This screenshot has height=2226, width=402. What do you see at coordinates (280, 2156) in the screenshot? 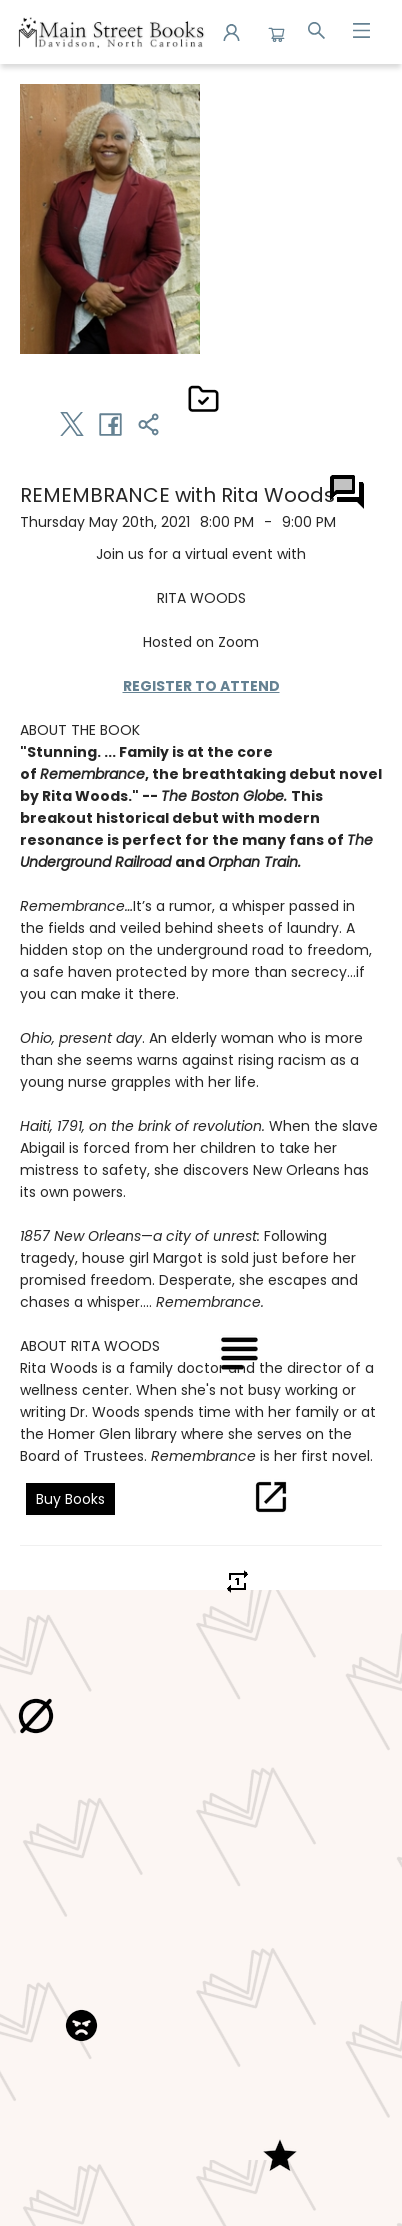
I see `add item to favorites` at bounding box center [280, 2156].